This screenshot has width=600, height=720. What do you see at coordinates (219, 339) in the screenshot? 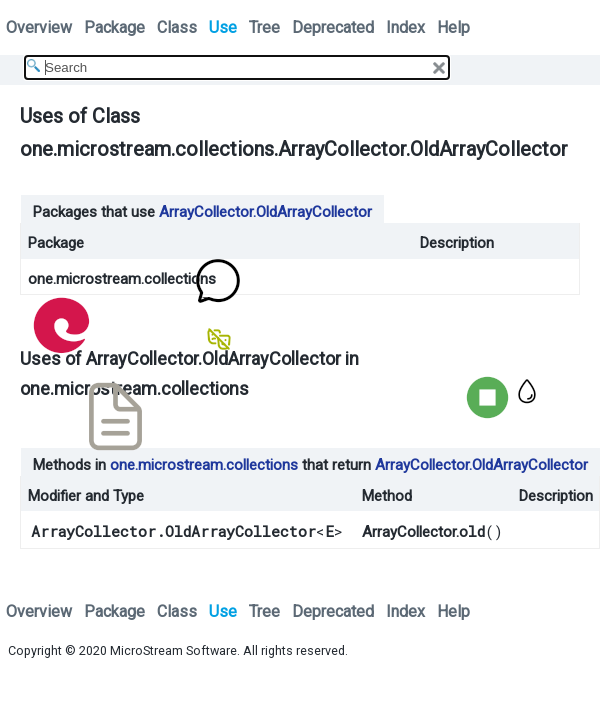
I see `disable theater or entertainment mode` at bounding box center [219, 339].